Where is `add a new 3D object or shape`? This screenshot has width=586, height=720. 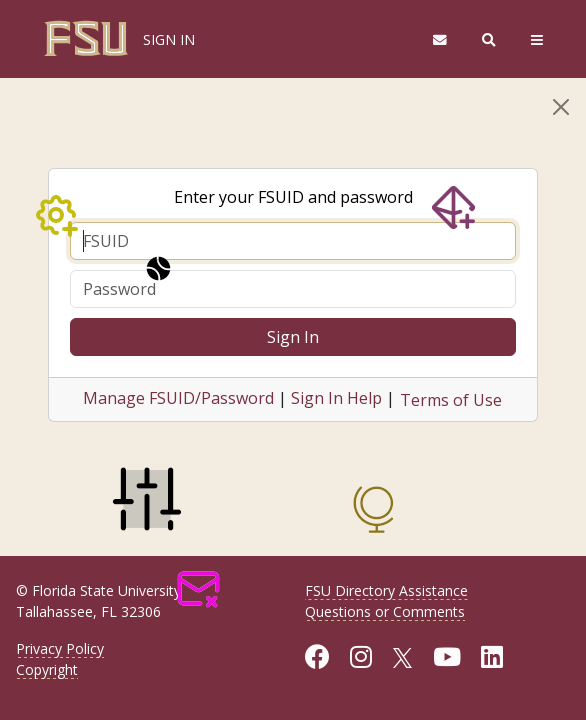 add a new 3D object or shape is located at coordinates (453, 207).